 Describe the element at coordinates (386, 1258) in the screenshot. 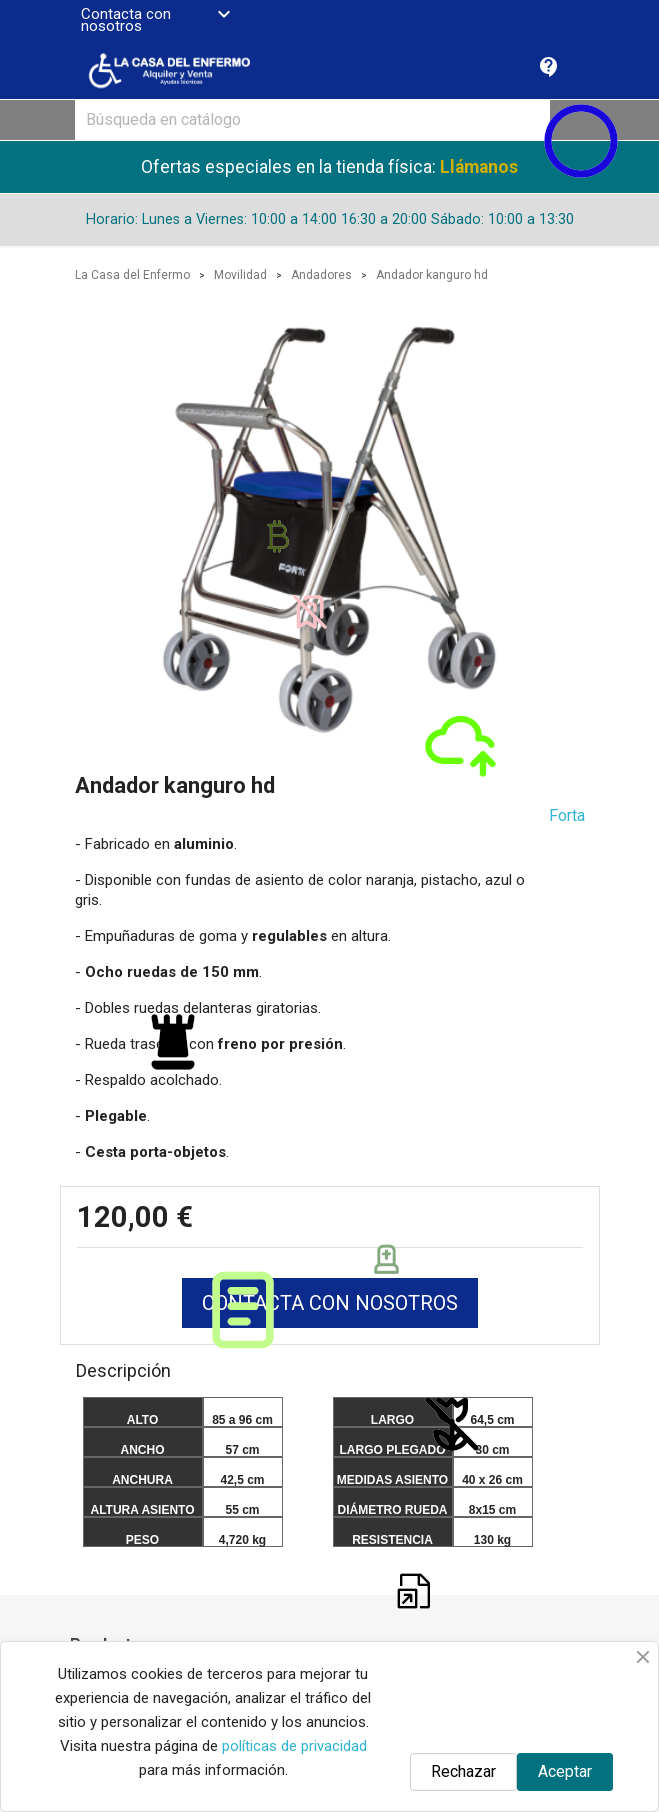

I see `indicates a memorial or cemetery location` at that location.